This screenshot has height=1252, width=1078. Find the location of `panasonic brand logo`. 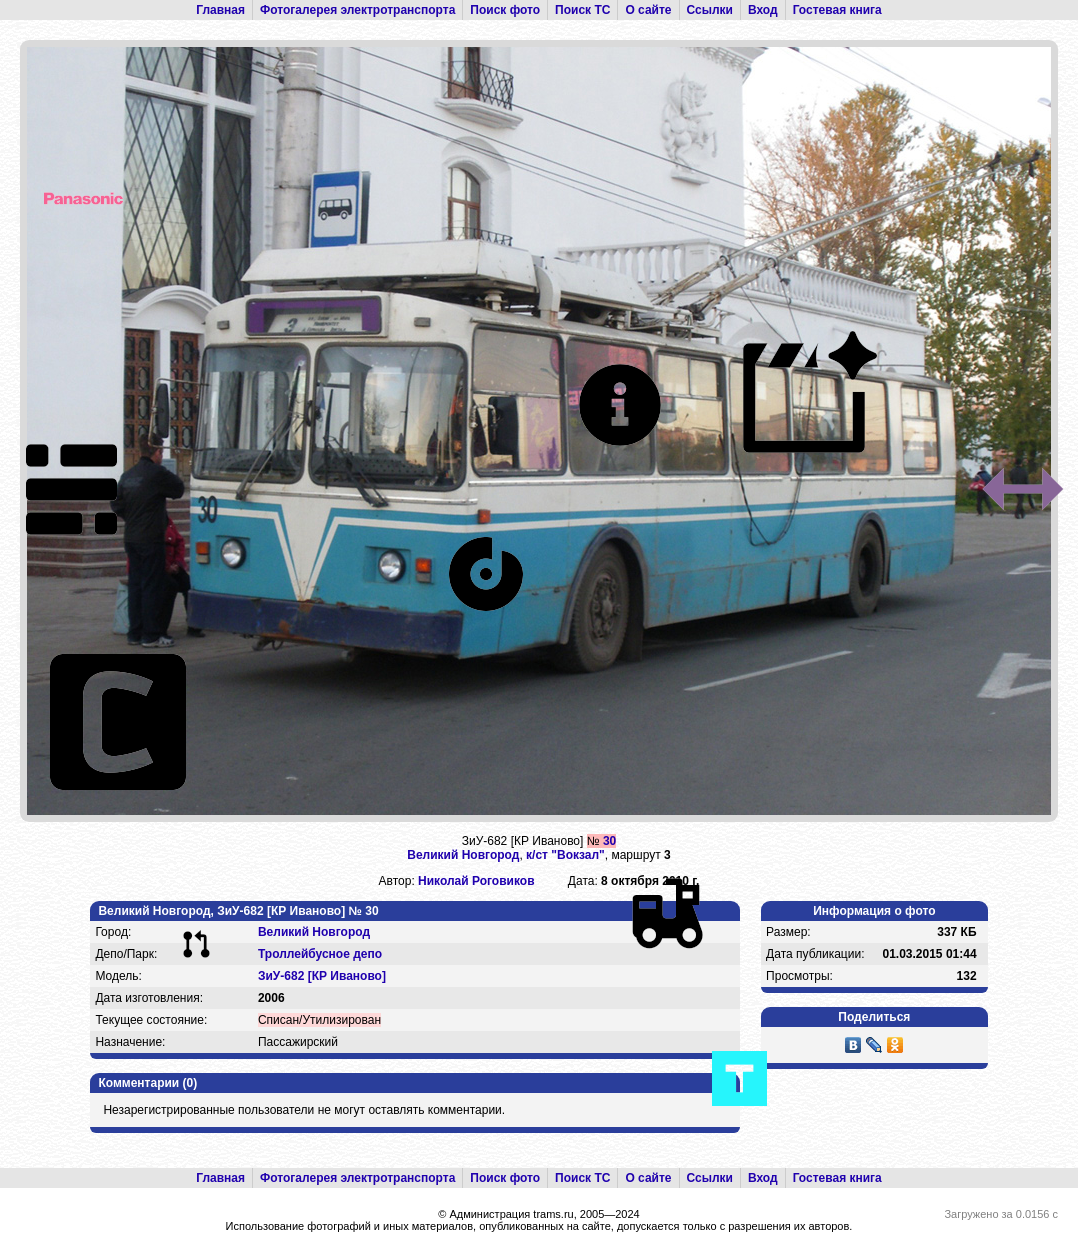

panasonic brand logo is located at coordinates (83, 198).